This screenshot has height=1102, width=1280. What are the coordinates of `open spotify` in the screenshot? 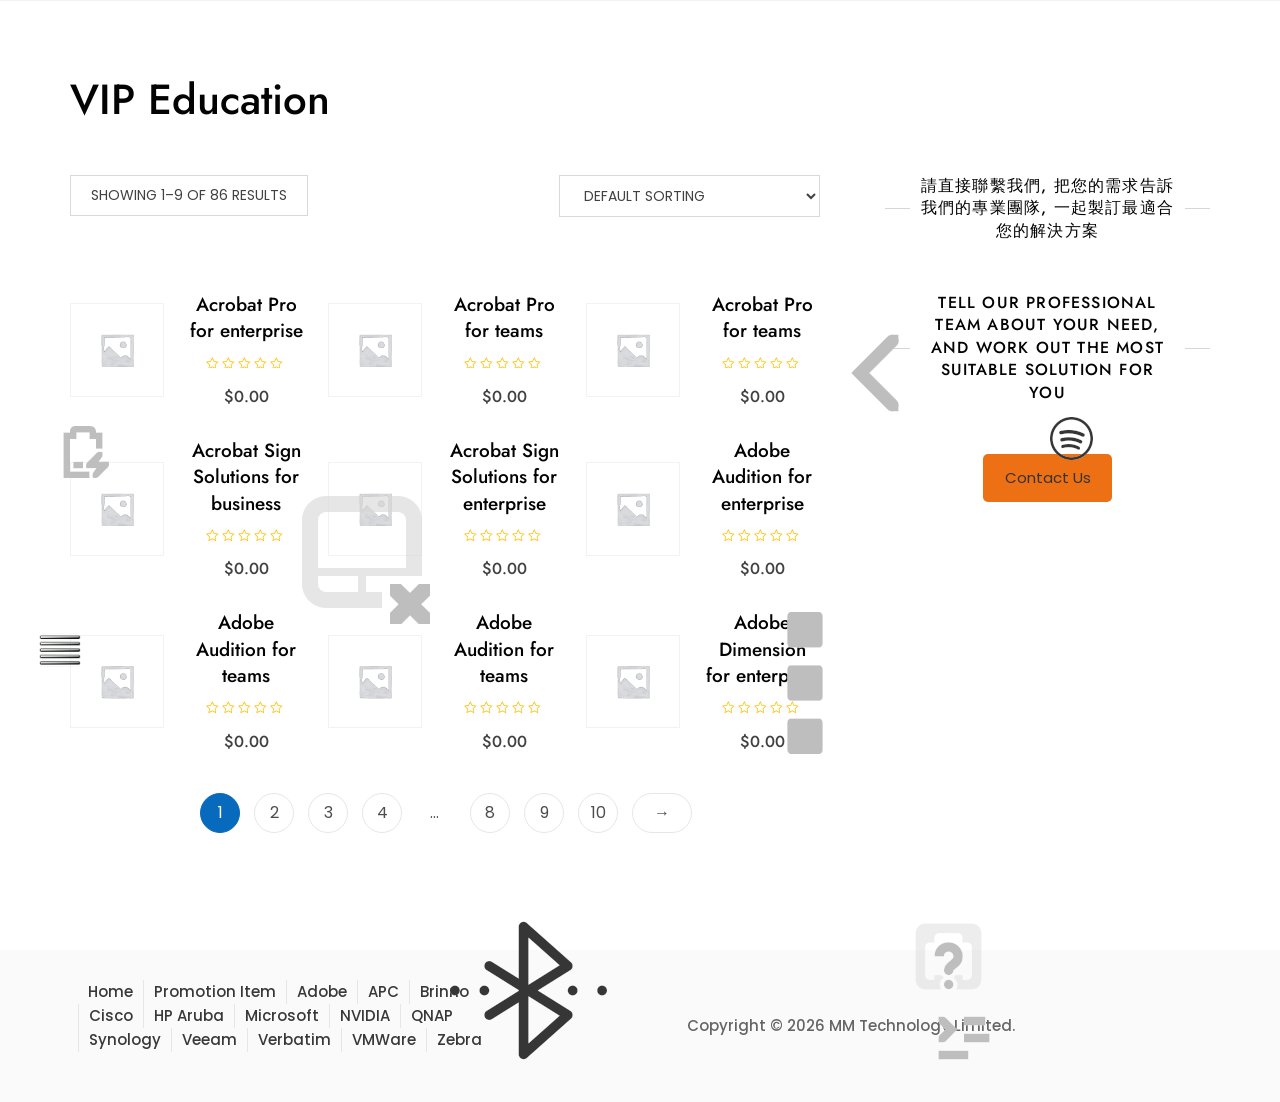 It's located at (1071, 438).